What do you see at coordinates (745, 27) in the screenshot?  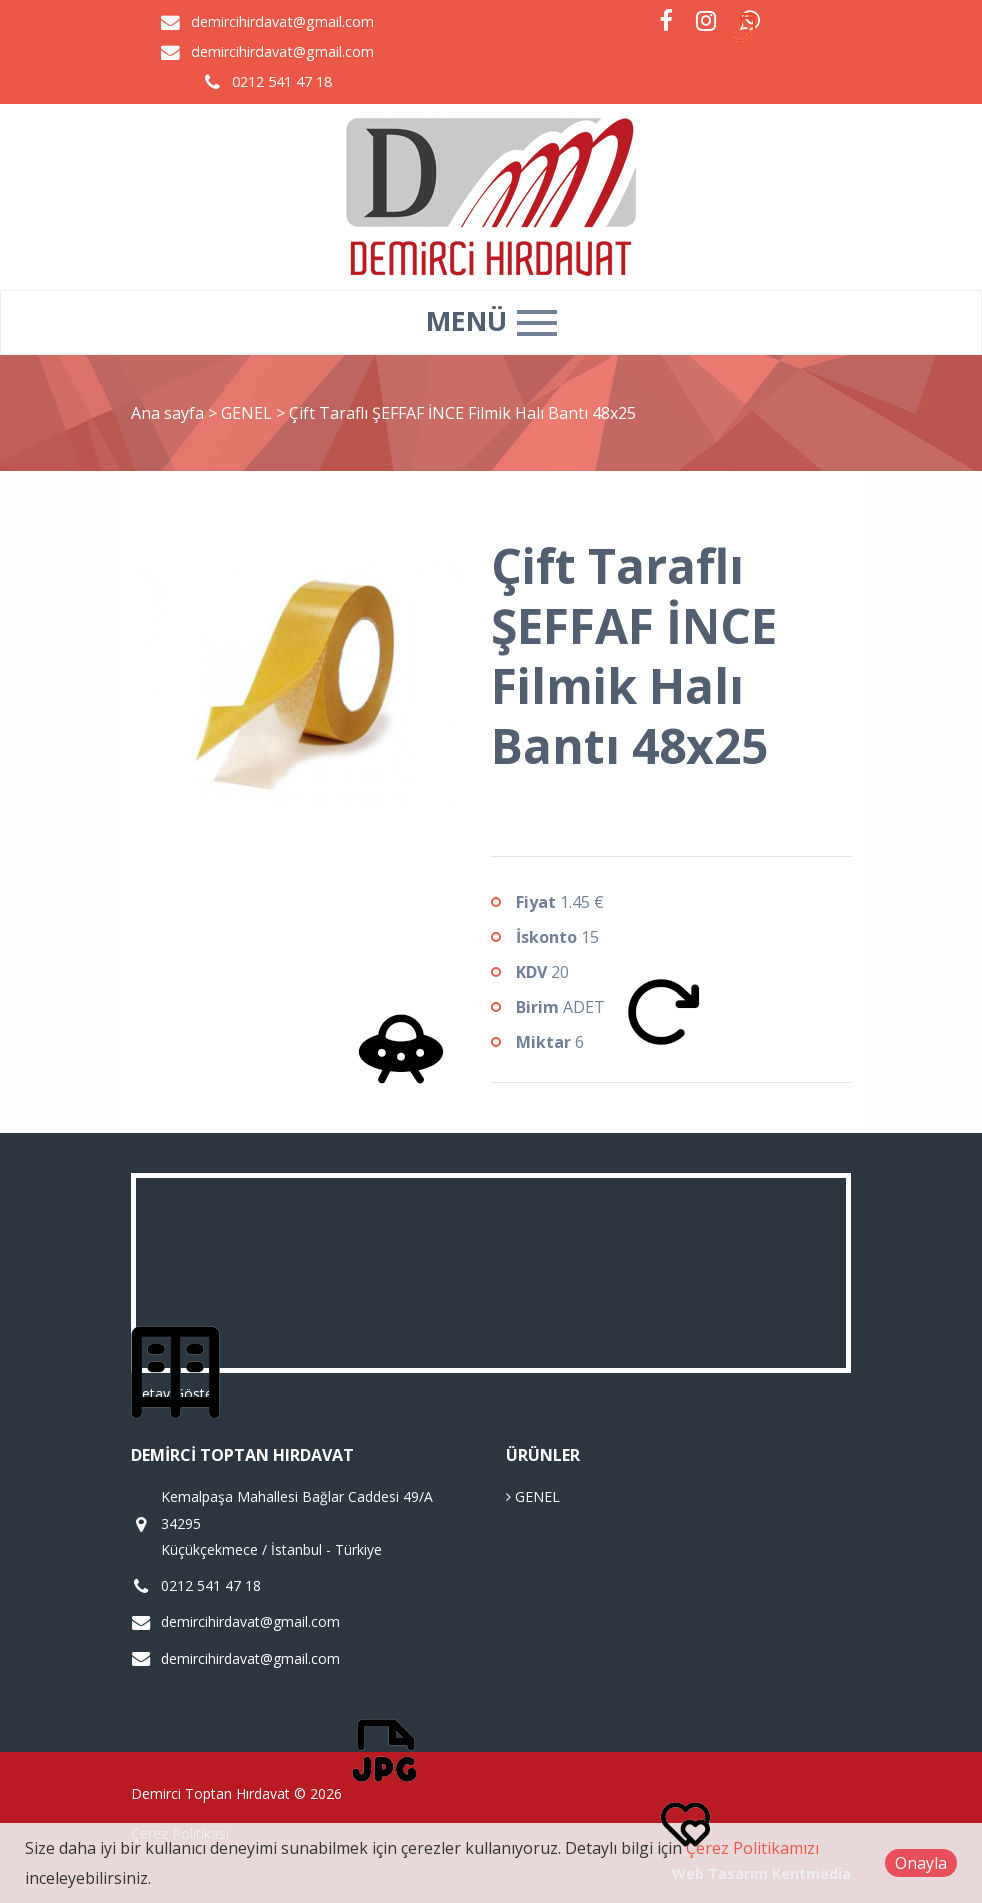 I see `browse clothing or apparel items` at bounding box center [745, 27].